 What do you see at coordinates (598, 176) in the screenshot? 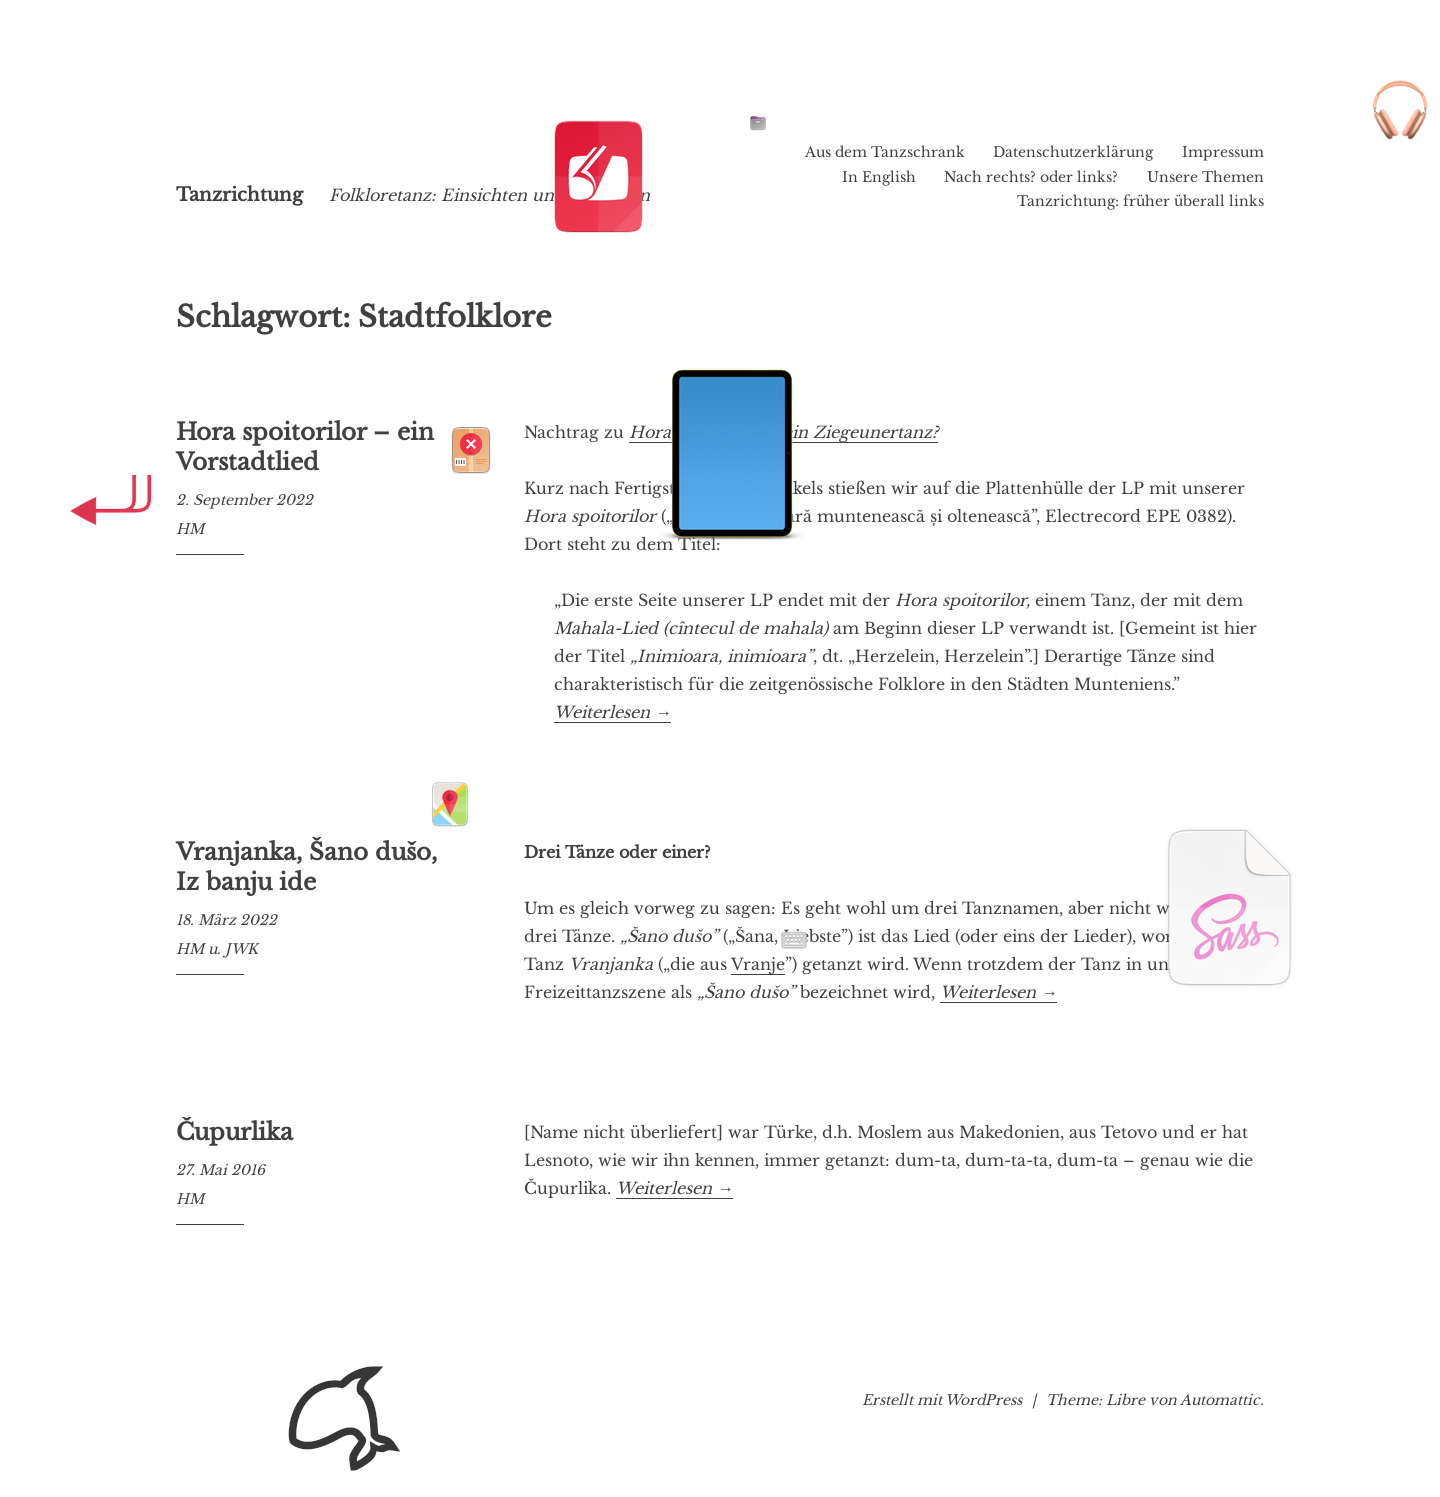
I see `an EPS vector file` at bounding box center [598, 176].